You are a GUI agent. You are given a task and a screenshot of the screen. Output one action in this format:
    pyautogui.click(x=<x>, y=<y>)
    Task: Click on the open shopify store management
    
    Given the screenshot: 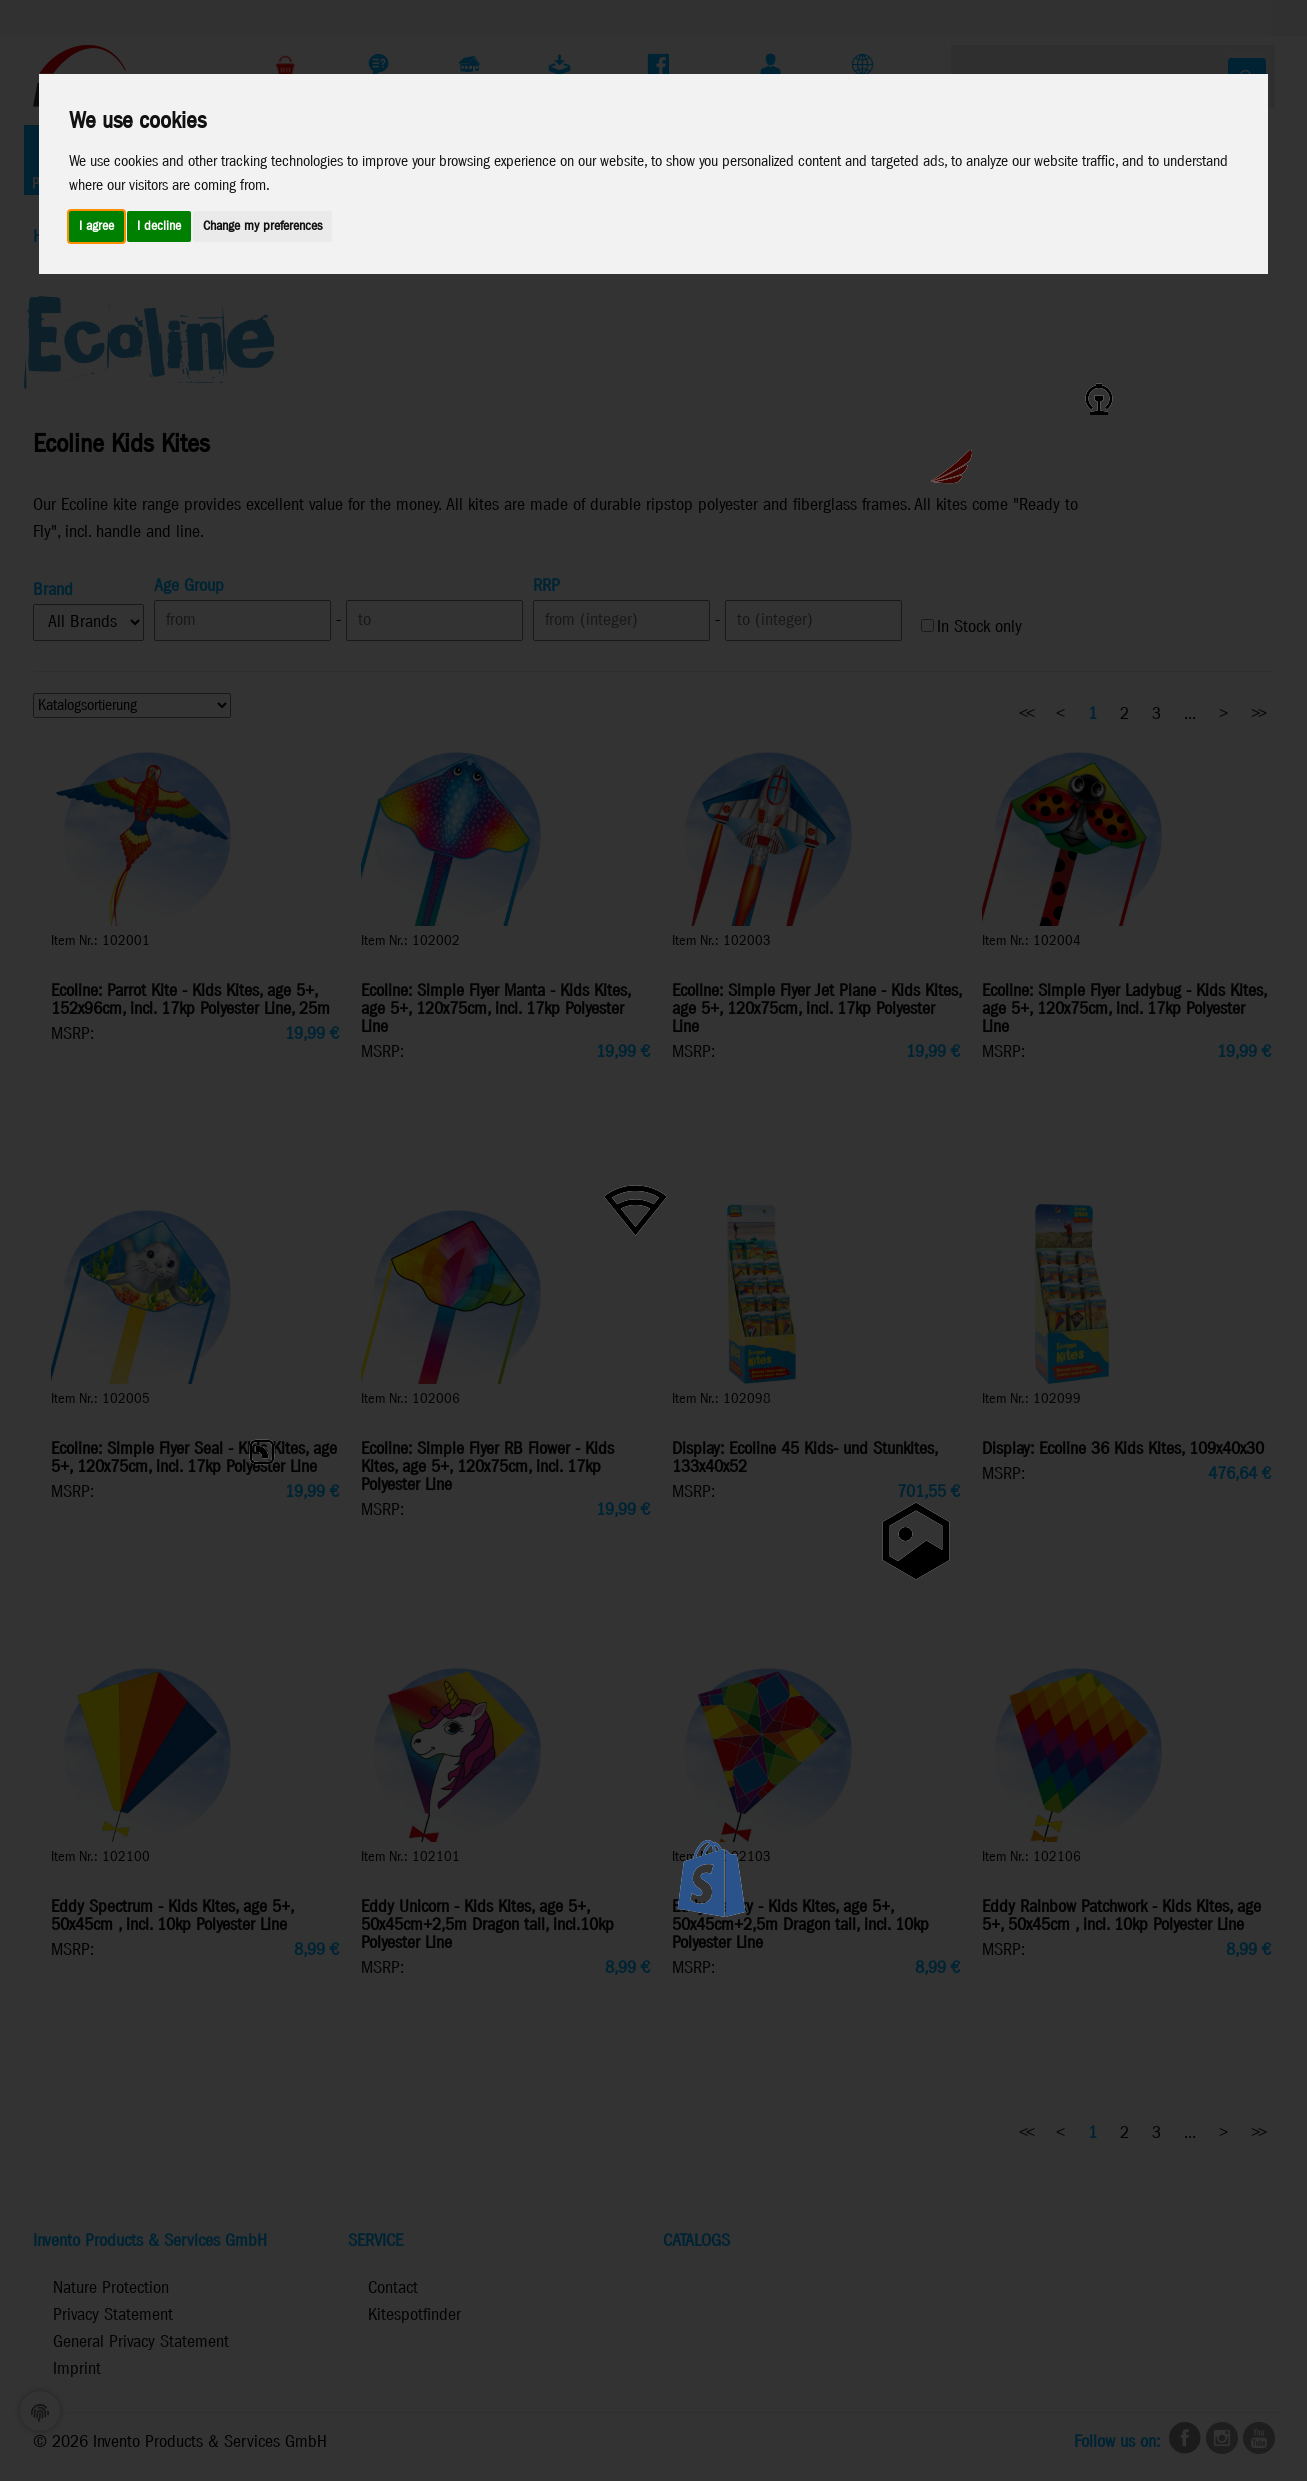 What is the action you would take?
    pyautogui.click(x=711, y=1878)
    